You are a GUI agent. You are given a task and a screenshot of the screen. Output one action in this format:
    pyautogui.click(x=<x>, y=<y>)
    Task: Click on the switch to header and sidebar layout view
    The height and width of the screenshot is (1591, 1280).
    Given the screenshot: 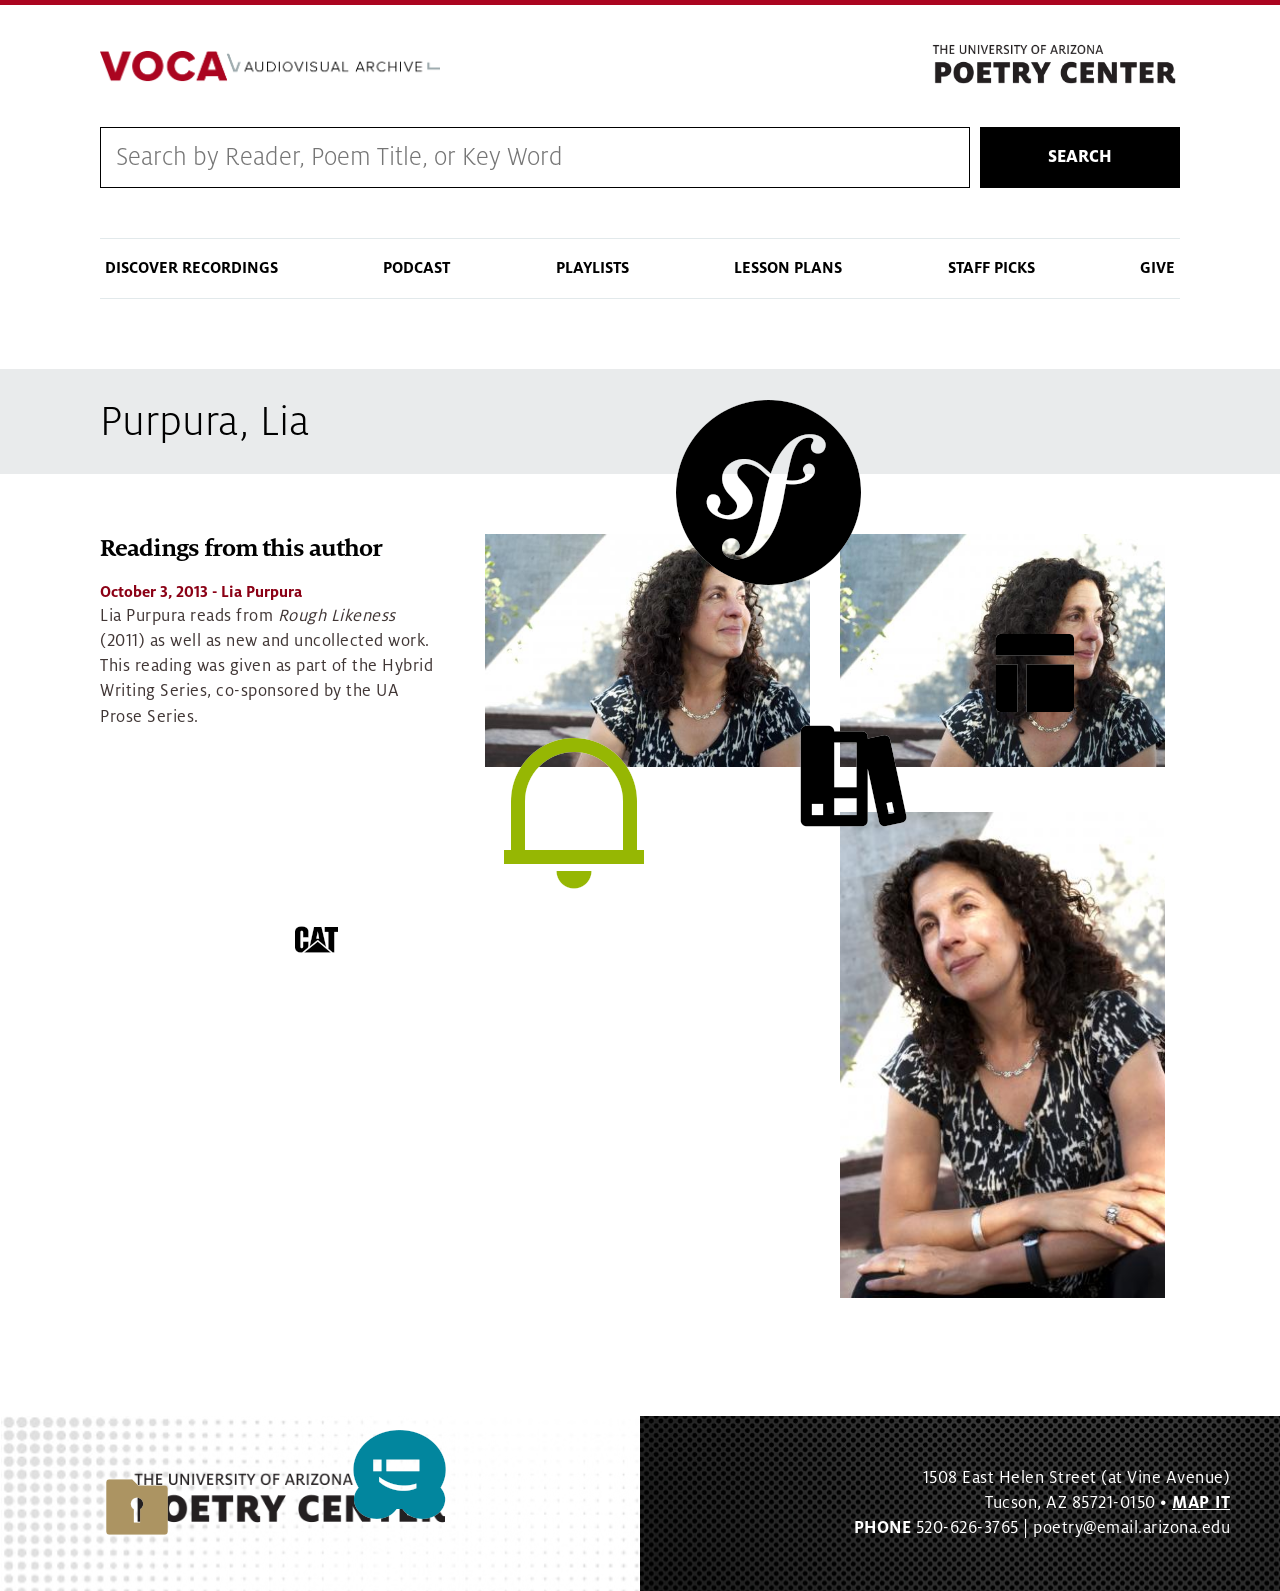 What is the action you would take?
    pyautogui.click(x=1035, y=673)
    